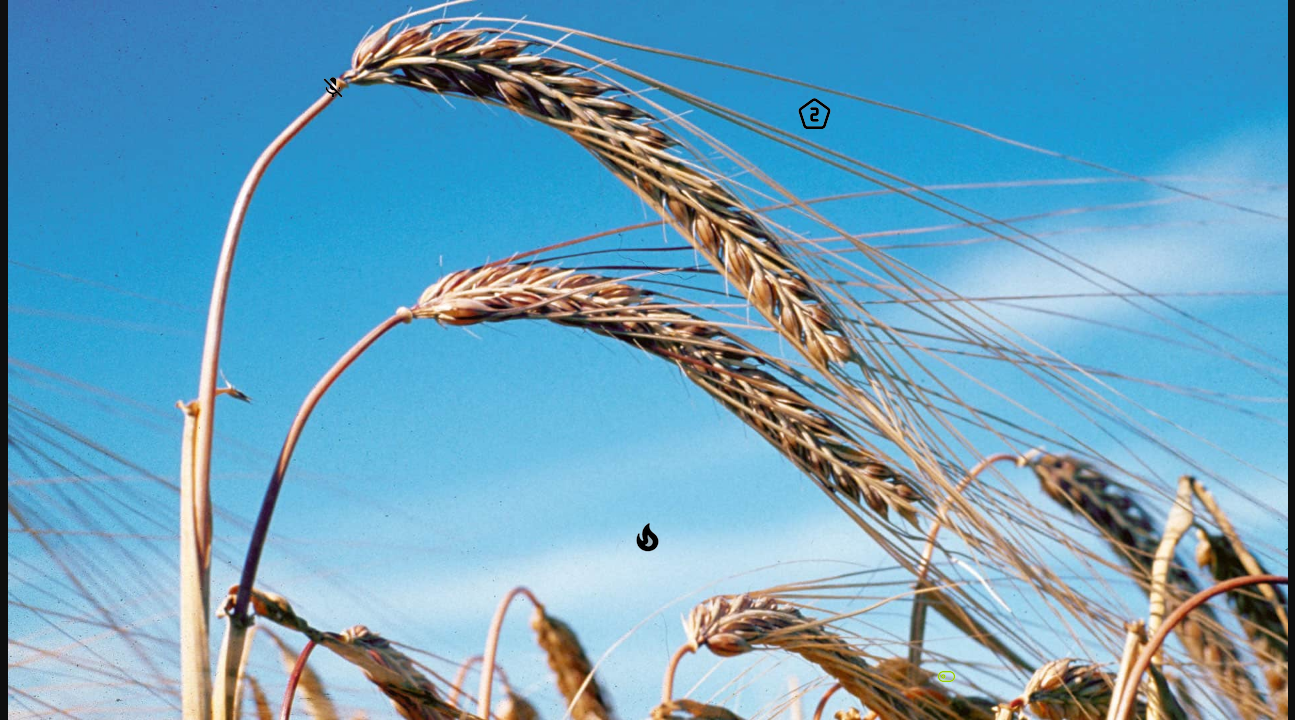  Describe the element at coordinates (647, 537) in the screenshot. I see `locate nearby fire stations` at that location.